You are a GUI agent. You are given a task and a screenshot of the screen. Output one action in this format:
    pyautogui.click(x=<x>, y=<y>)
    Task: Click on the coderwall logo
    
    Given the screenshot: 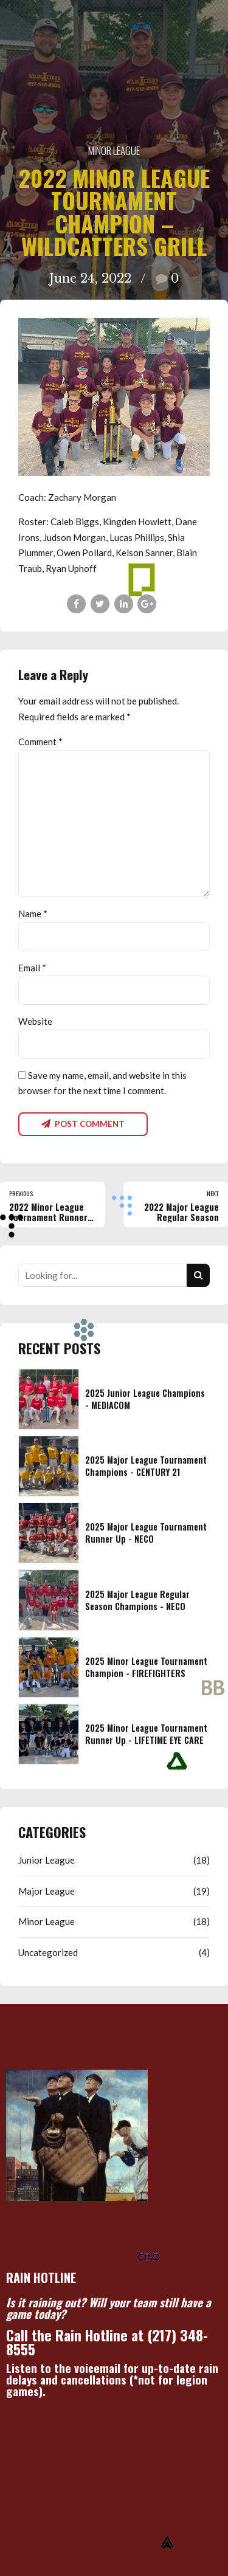 What is the action you would take?
    pyautogui.click(x=122, y=1205)
    